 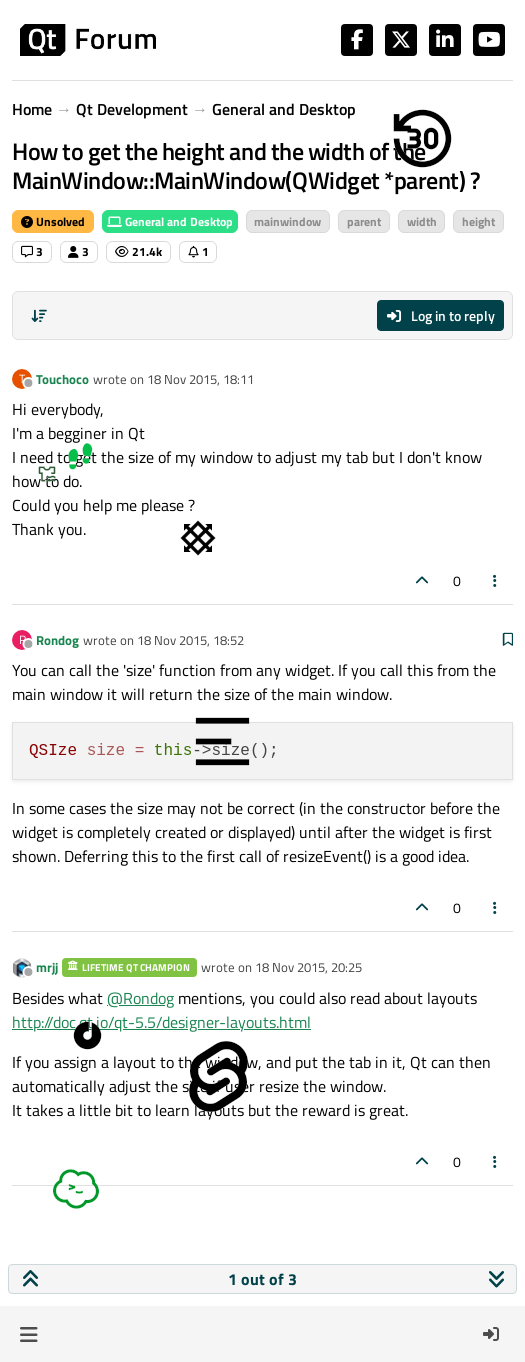 What do you see at coordinates (218, 1076) in the screenshot?
I see `svelte framework logo` at bounding box center [218, 1076].